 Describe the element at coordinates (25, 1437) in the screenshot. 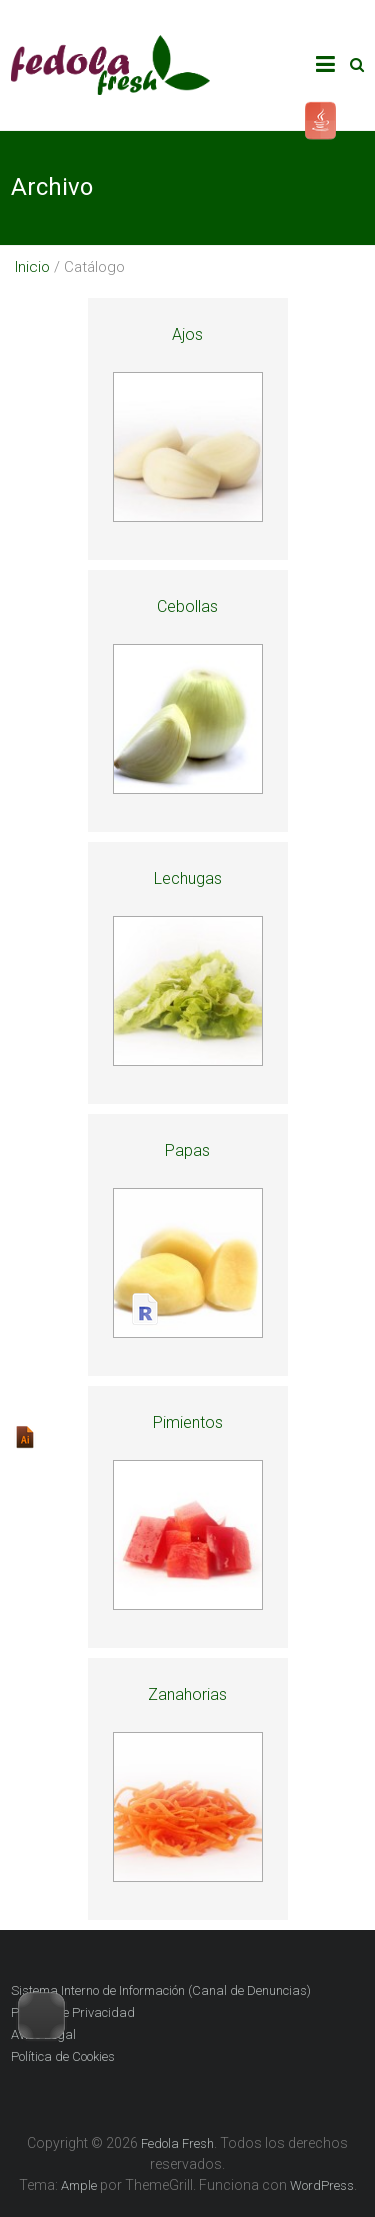

I see `open an Adobe Illustrator file` at that location.